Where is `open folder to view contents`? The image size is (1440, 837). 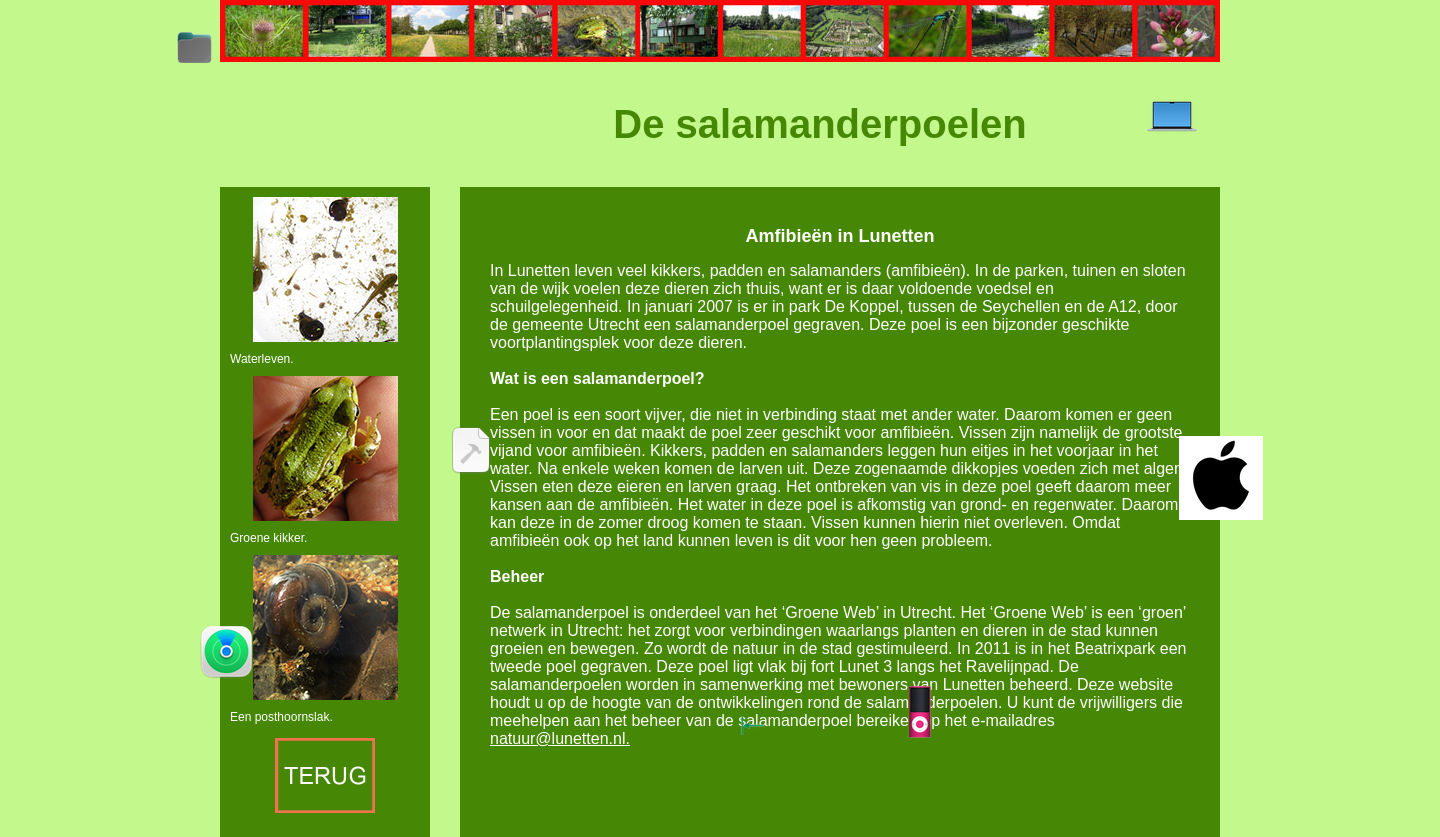
open folder to view contents is located at coordinates (194, 47).